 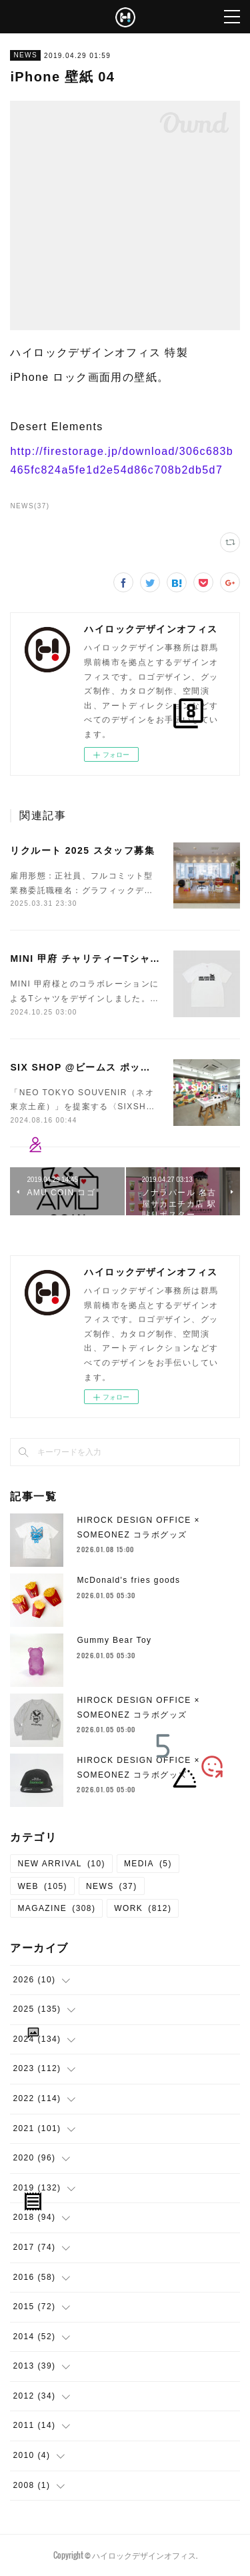 What do you see at coordinates (33, 2201) in the screenshot?
I see `view purchase receipt` at bounding box center [33, 2201].